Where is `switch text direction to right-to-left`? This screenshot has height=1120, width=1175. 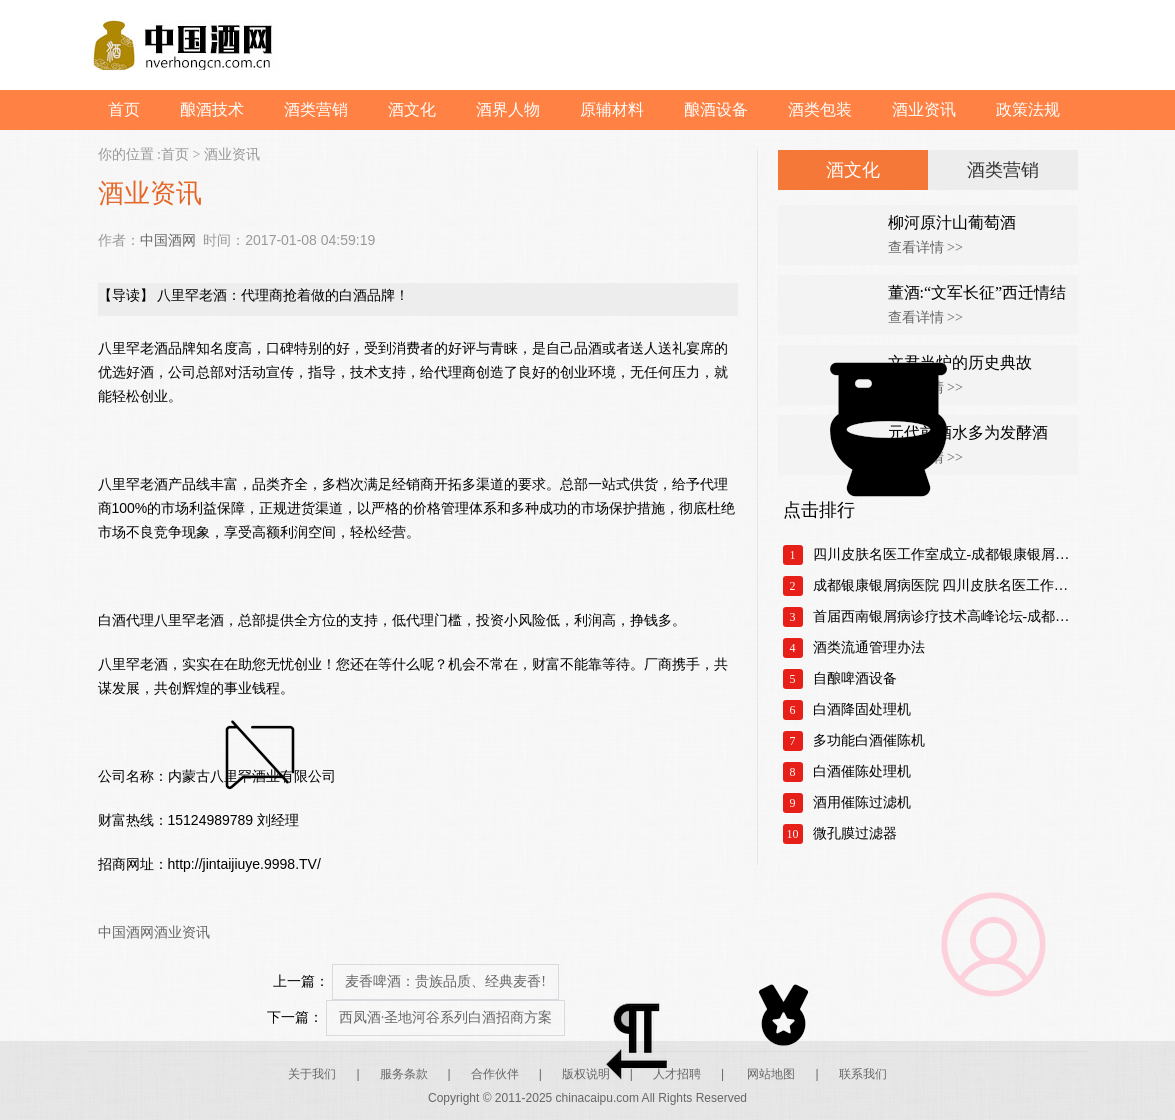 switch text direction to right-to-left is located at coordinates (636, 1041).